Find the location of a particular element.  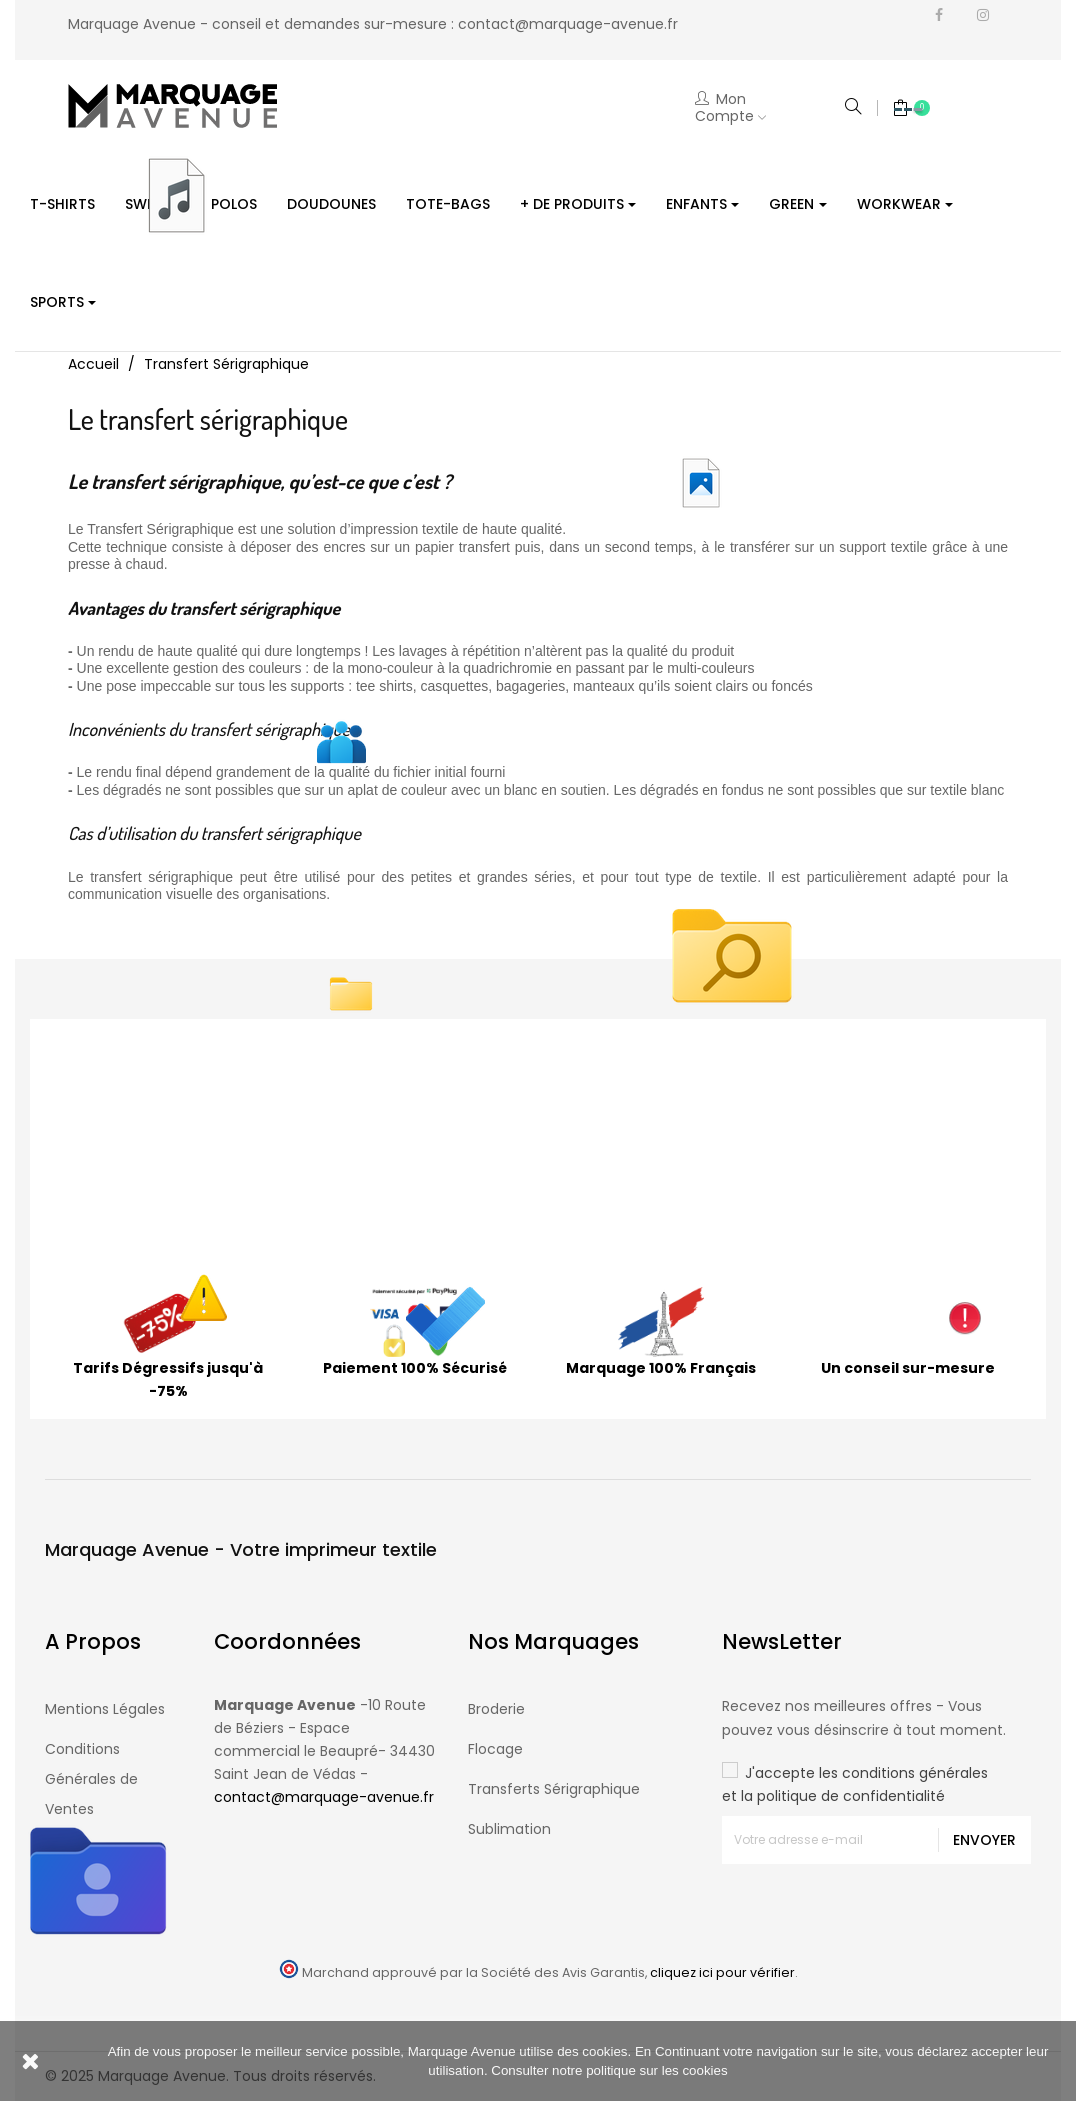

open folder to view contents is located at coordinates (351, 995).